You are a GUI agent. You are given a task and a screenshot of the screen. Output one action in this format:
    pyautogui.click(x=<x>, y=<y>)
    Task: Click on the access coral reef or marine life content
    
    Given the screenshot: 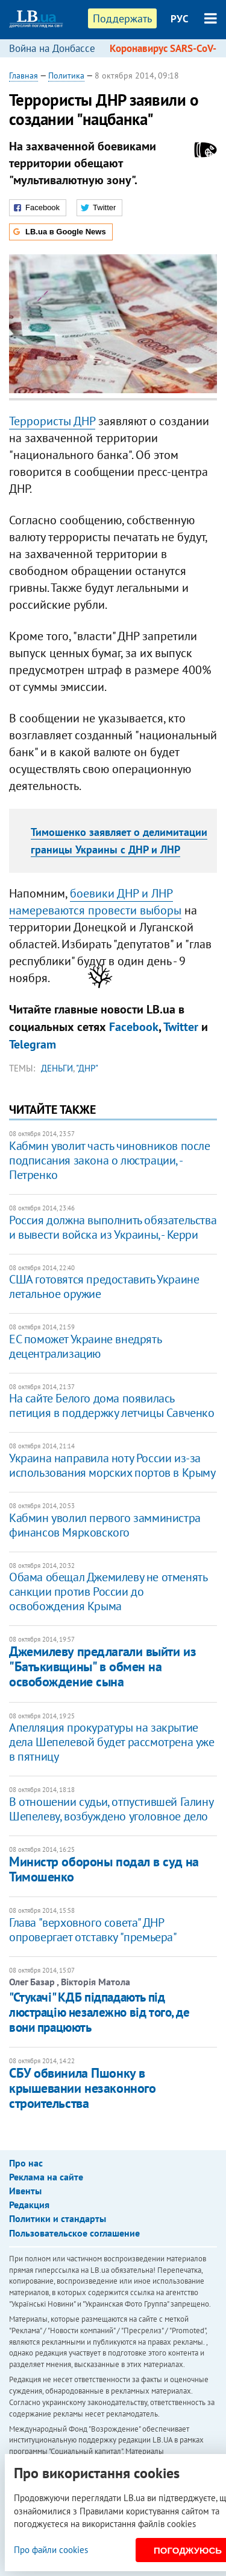 What is the action you would take?
    pyautogui.click(x=100, y=976)
    